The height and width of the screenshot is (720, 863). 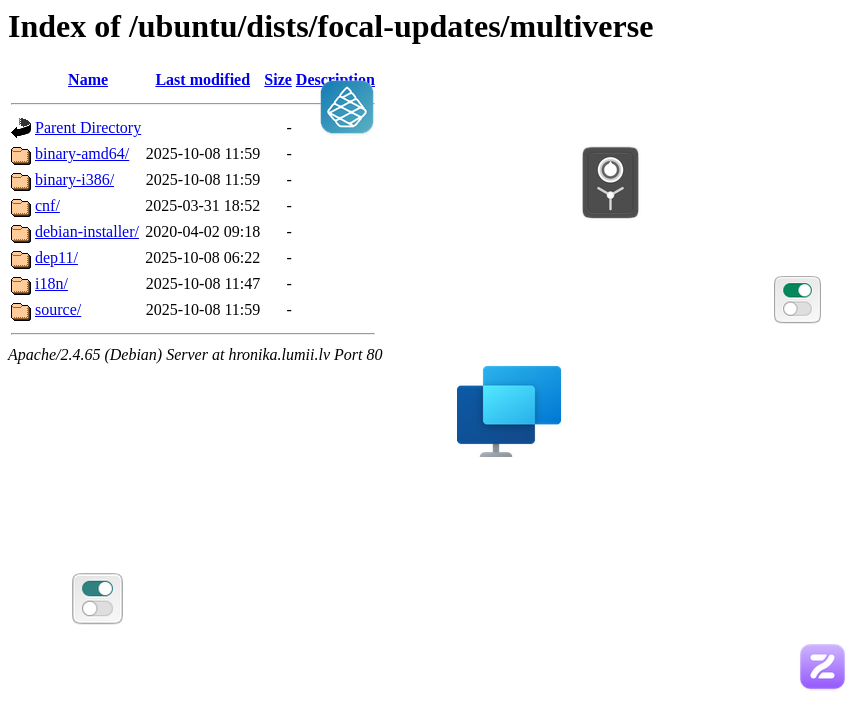 What do you see at coordinates (97, 598) in the screenshot?
I see `open gnome tweaks to customize system settings` at bounding box center [97, 598].